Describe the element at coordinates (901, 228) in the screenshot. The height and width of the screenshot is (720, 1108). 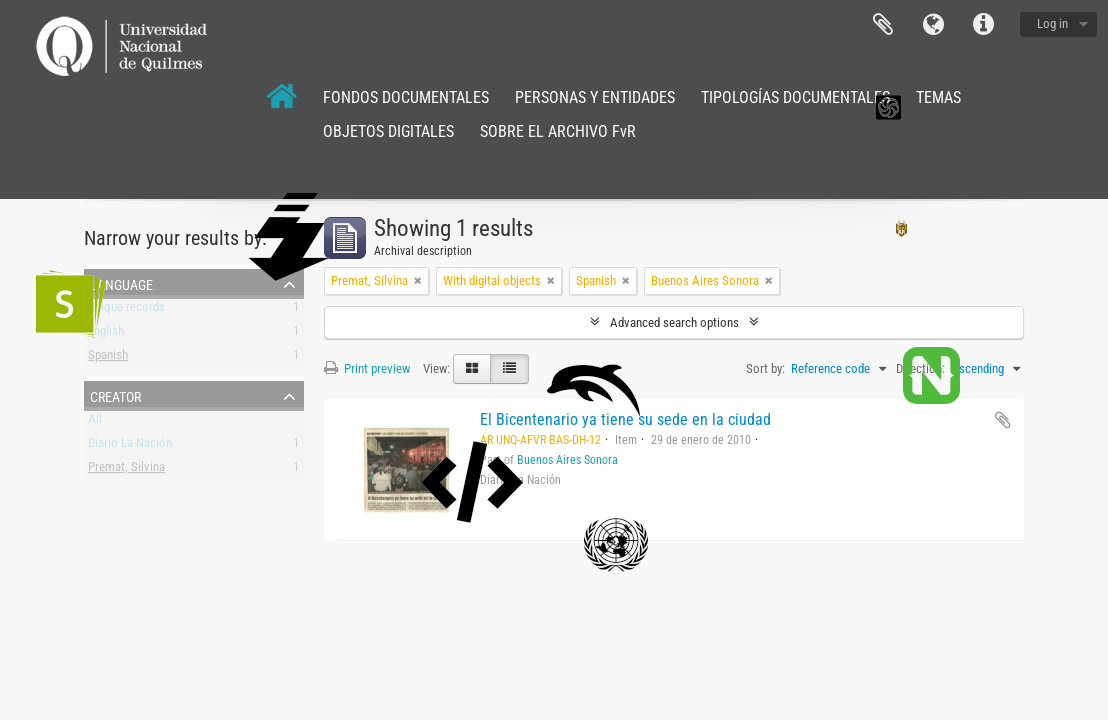
I see `access Snyk security dashboard` at that location.